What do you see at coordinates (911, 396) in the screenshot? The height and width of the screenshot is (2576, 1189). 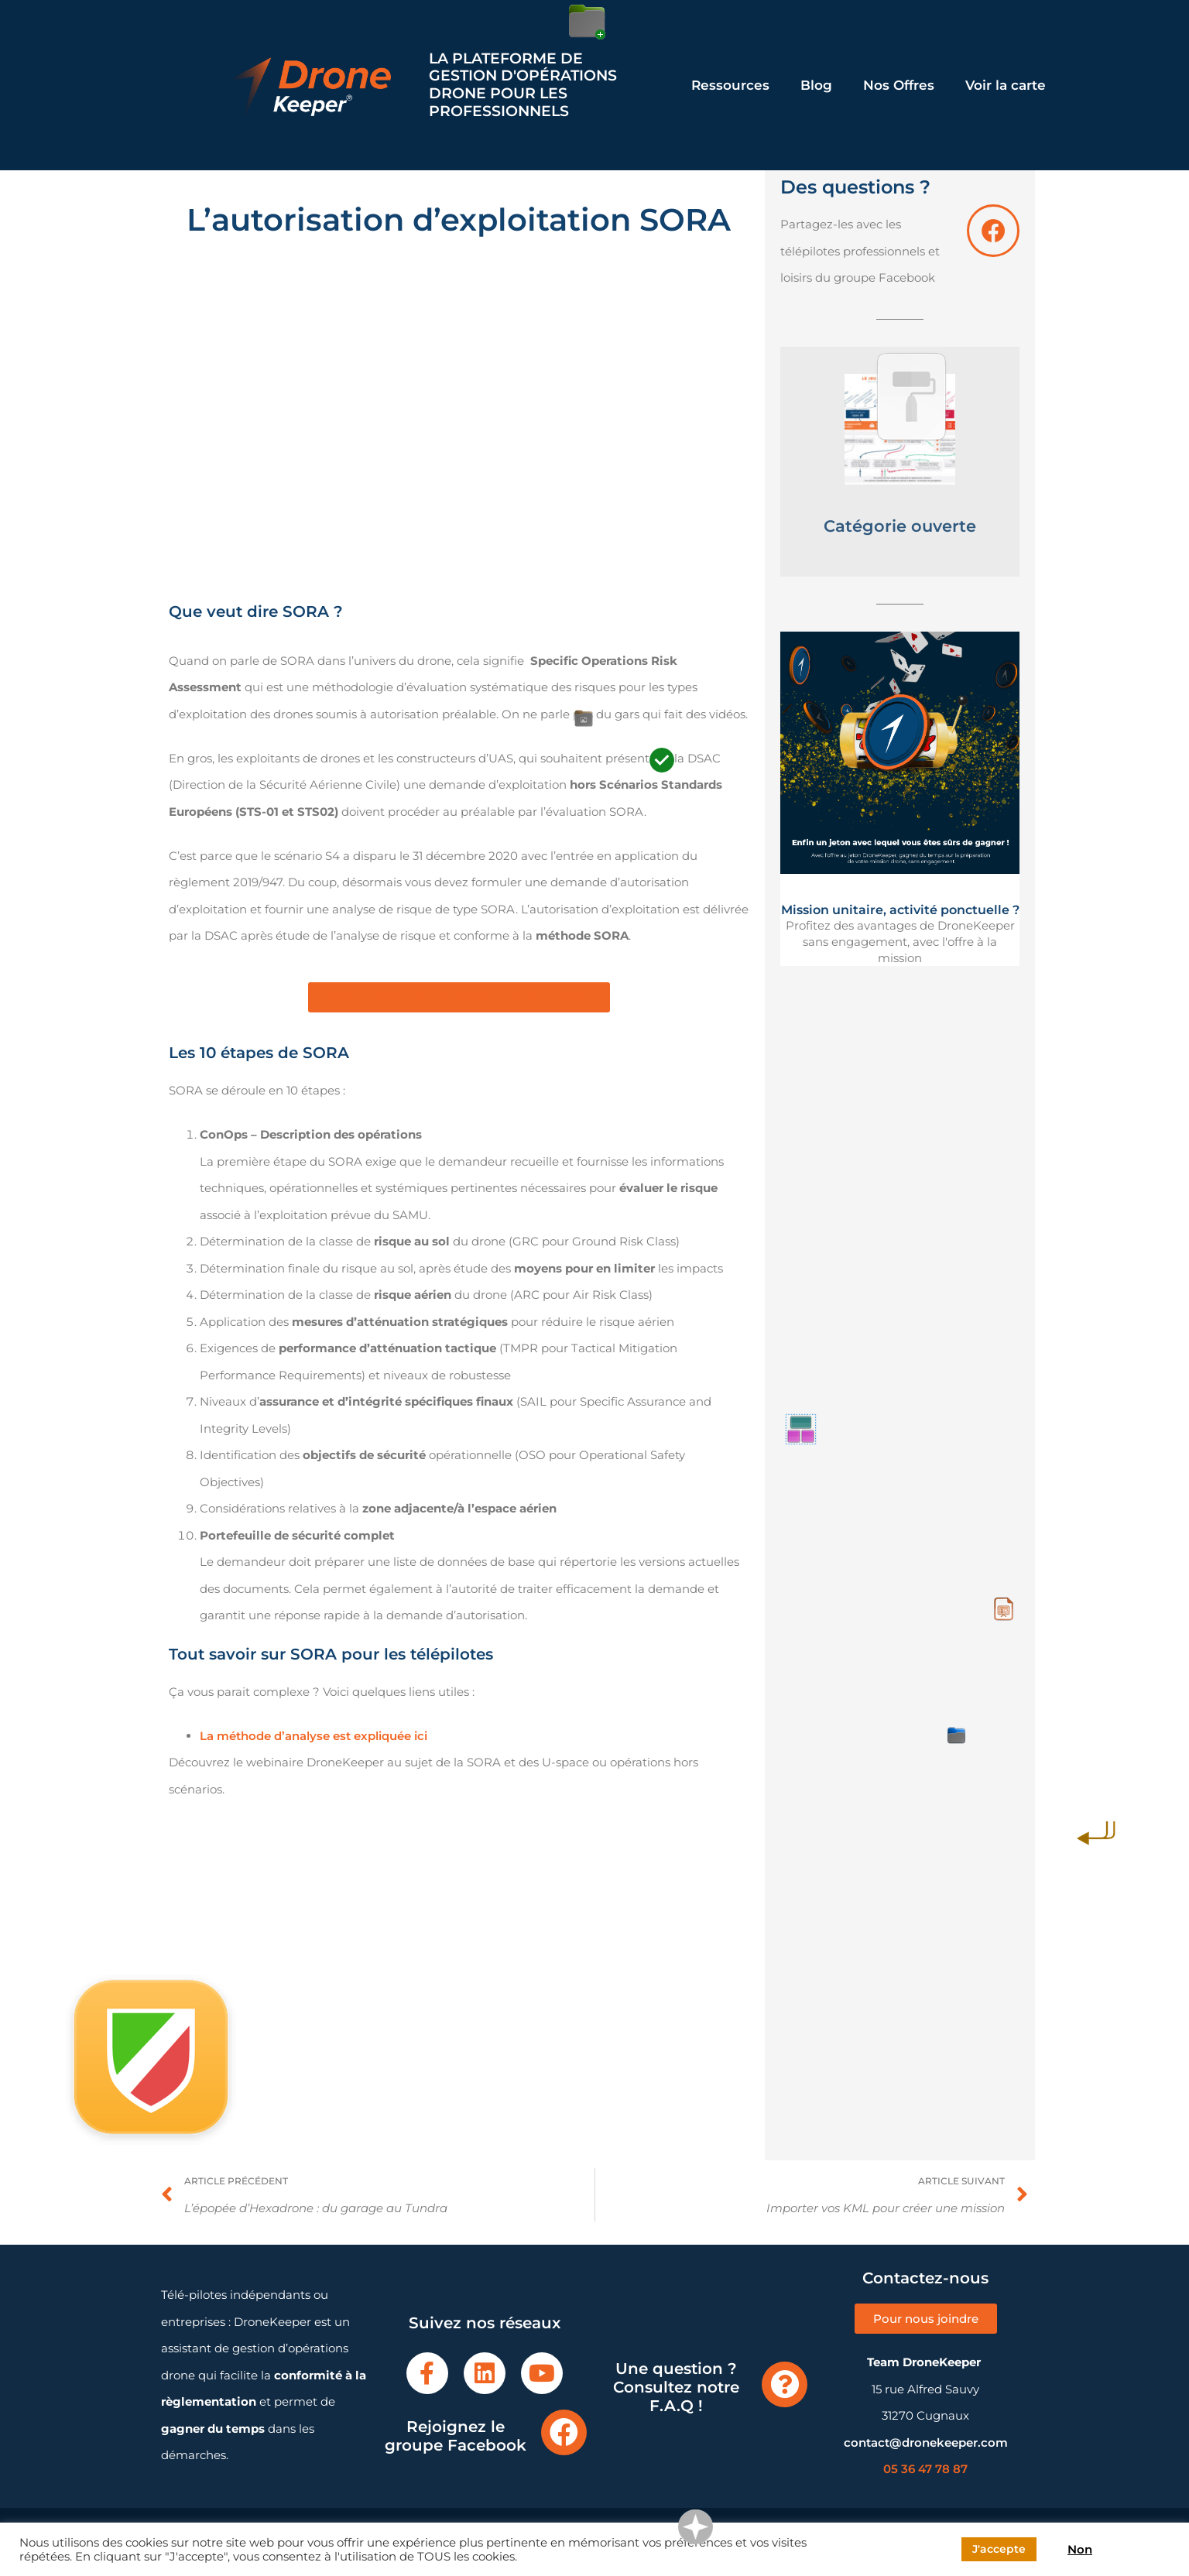 I see `a theme or appearance customization file` at bounding box center [911, 396].